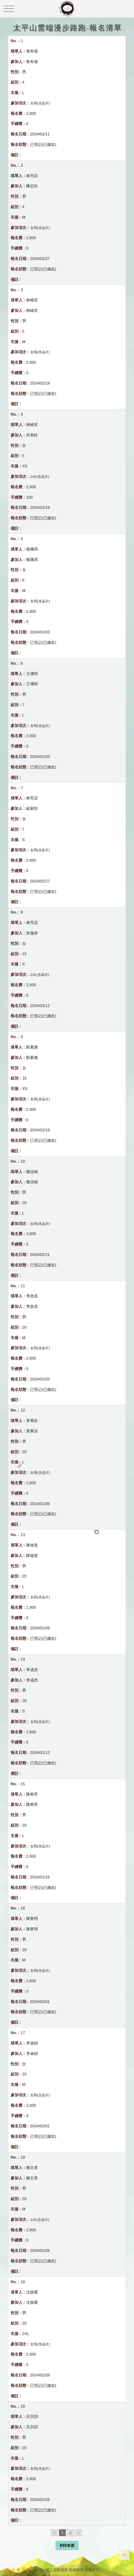 The width and height of the screenshot is (134, 2576). Describe the element at coordinates (97, 1532) in the screenshot. I see `indicates restricted or prohibited area` at that location.